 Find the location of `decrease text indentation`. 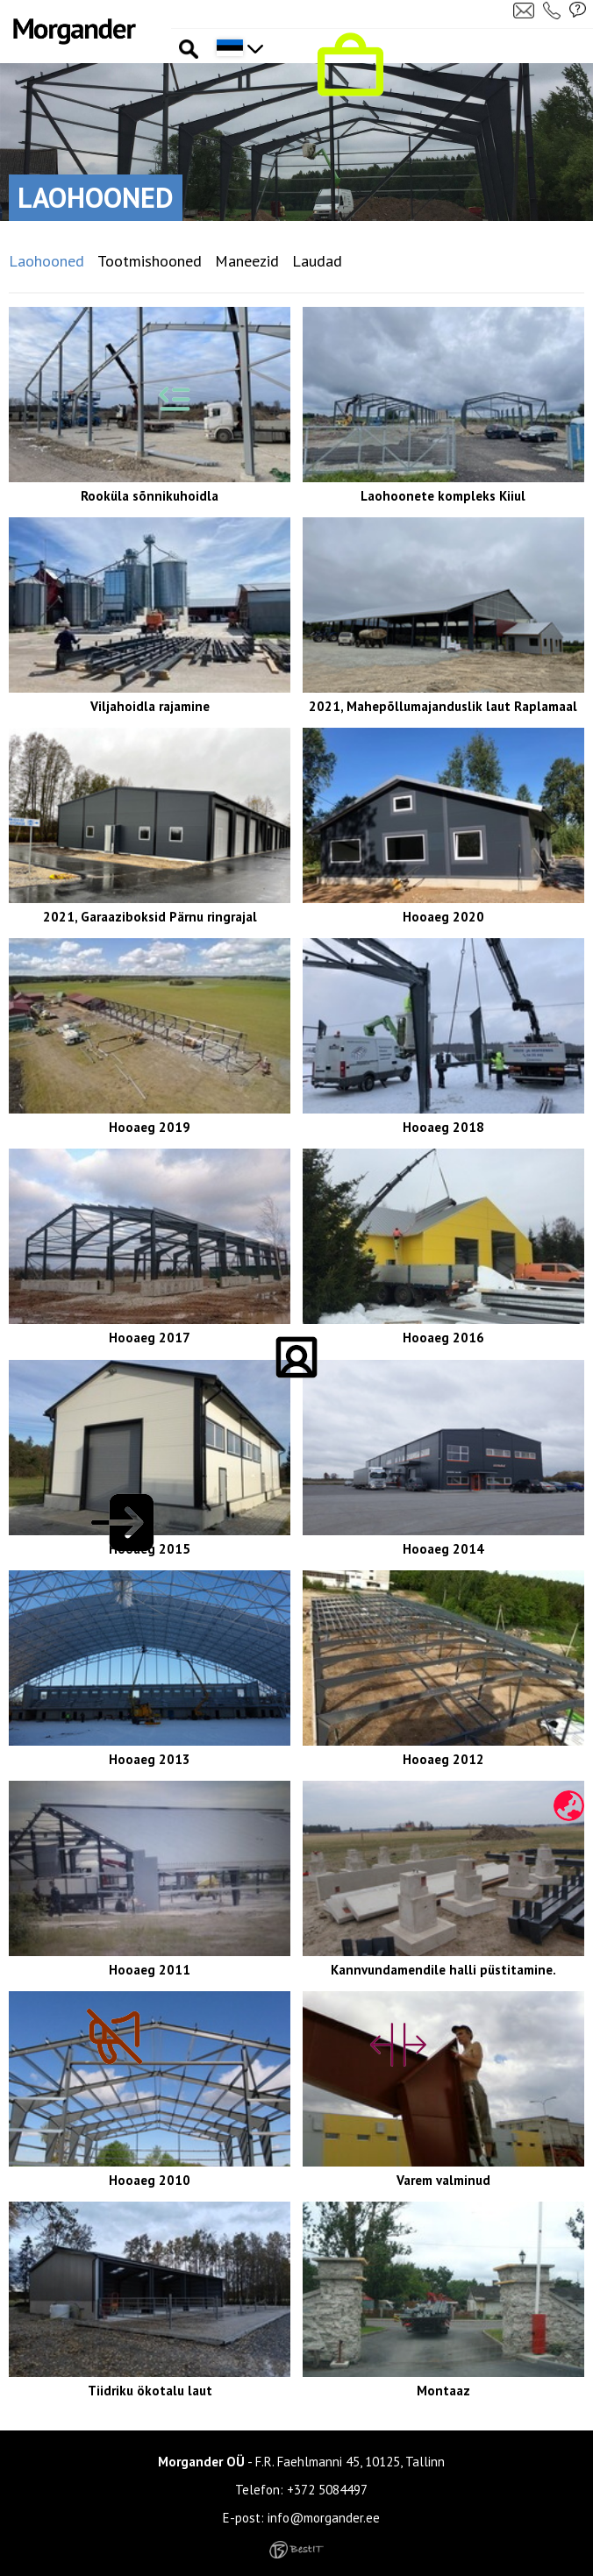

decrease text indentation is located at coordinates (175, 399).